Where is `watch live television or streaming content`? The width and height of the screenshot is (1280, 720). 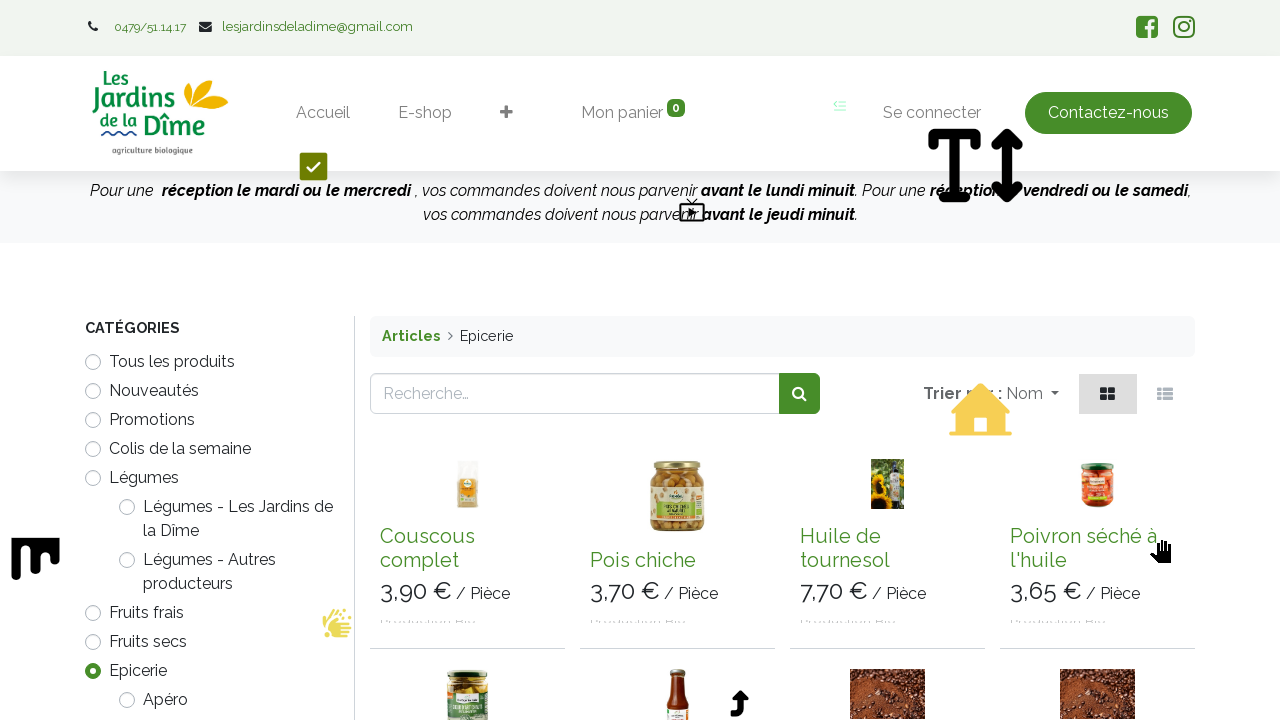 watch live television or streaming content is located at coordinates (692, 210).